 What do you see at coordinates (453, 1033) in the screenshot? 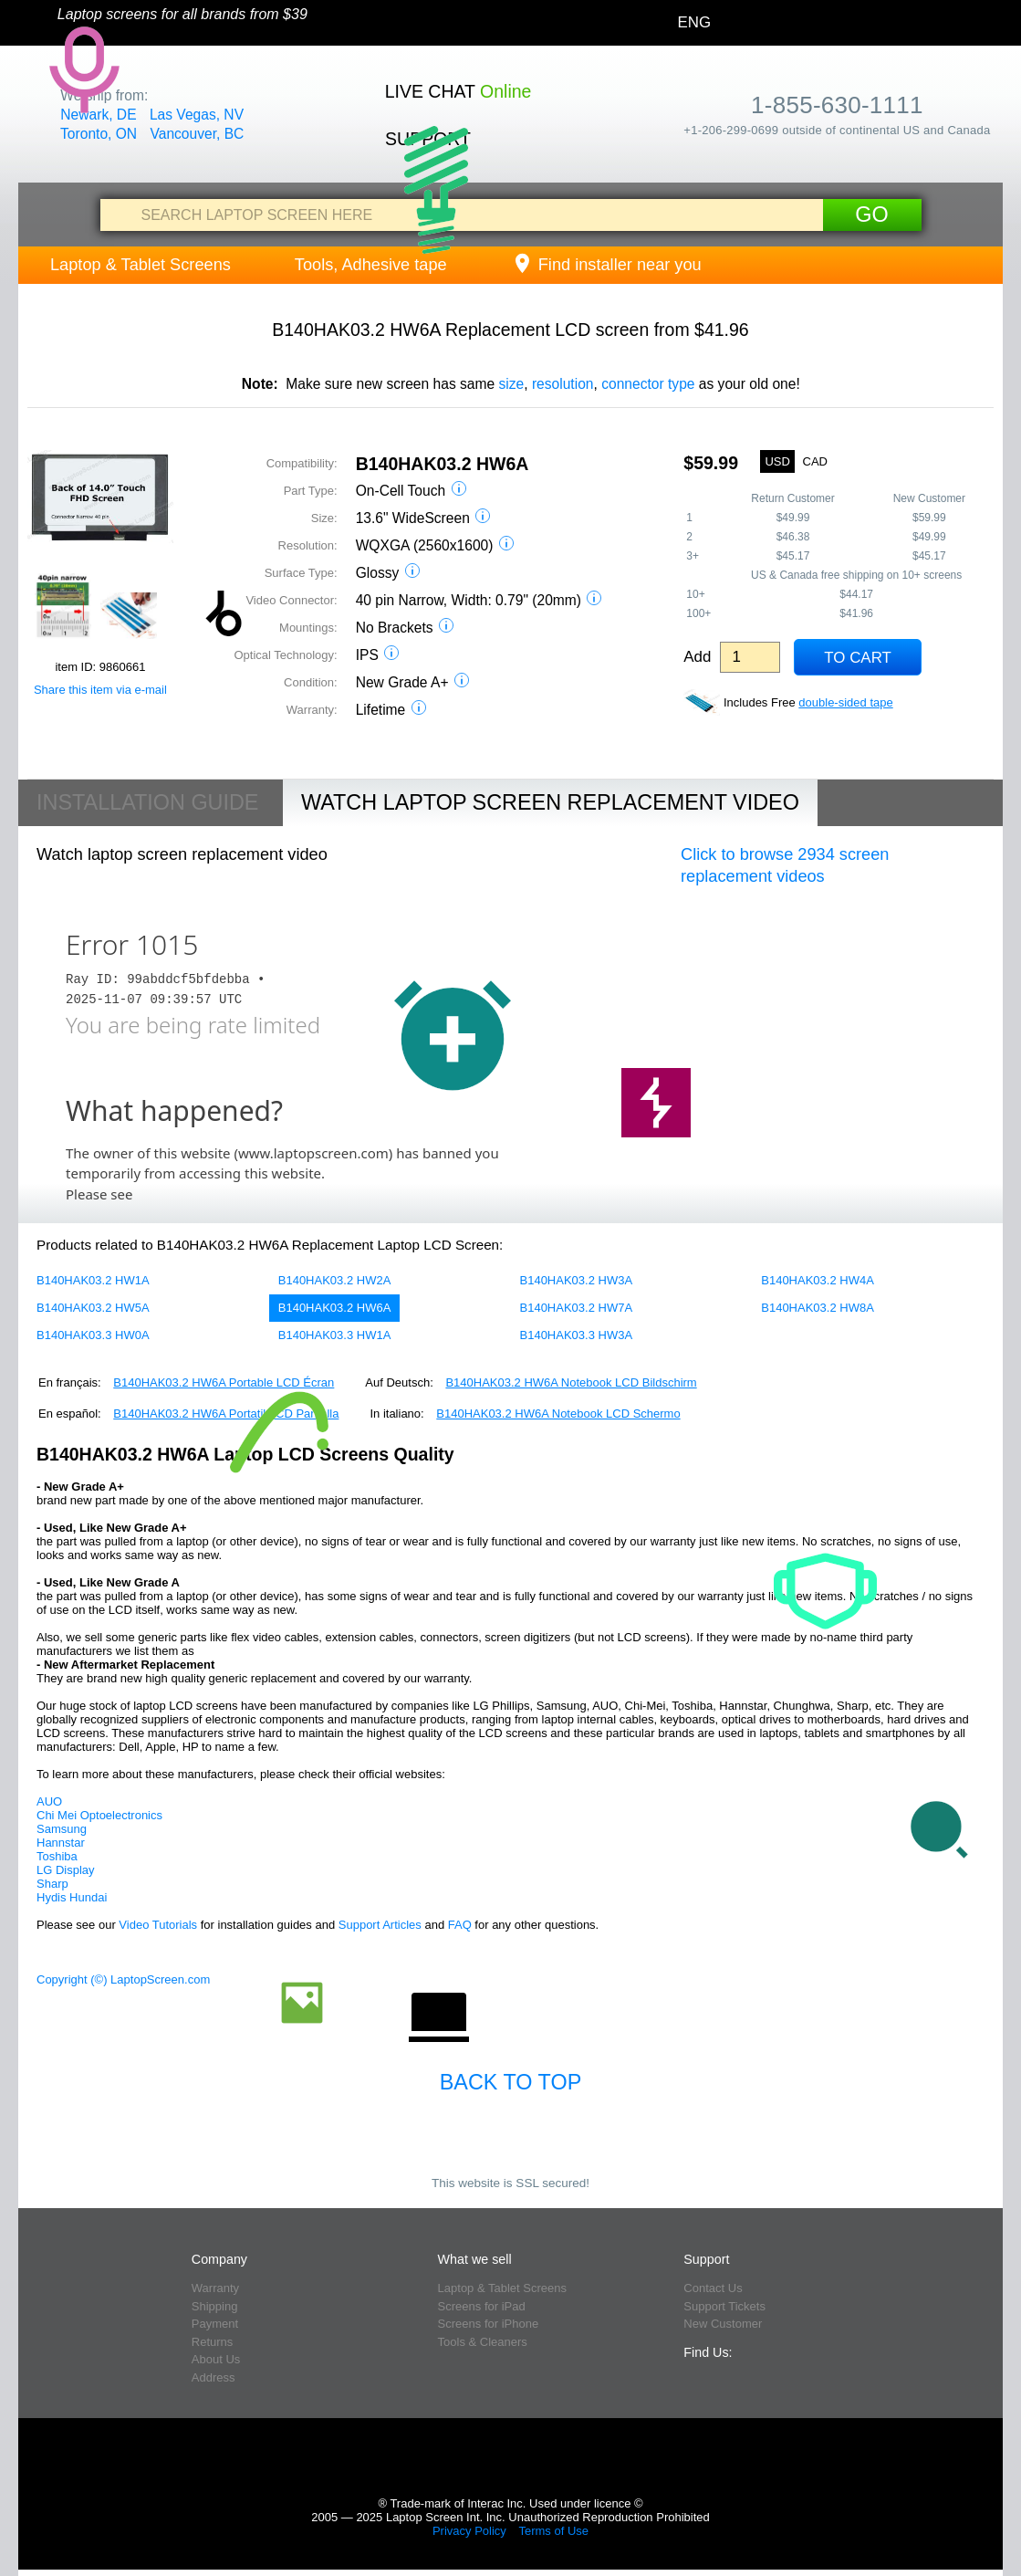
I see `add a new alarm` at bounding box center [453, 1033].